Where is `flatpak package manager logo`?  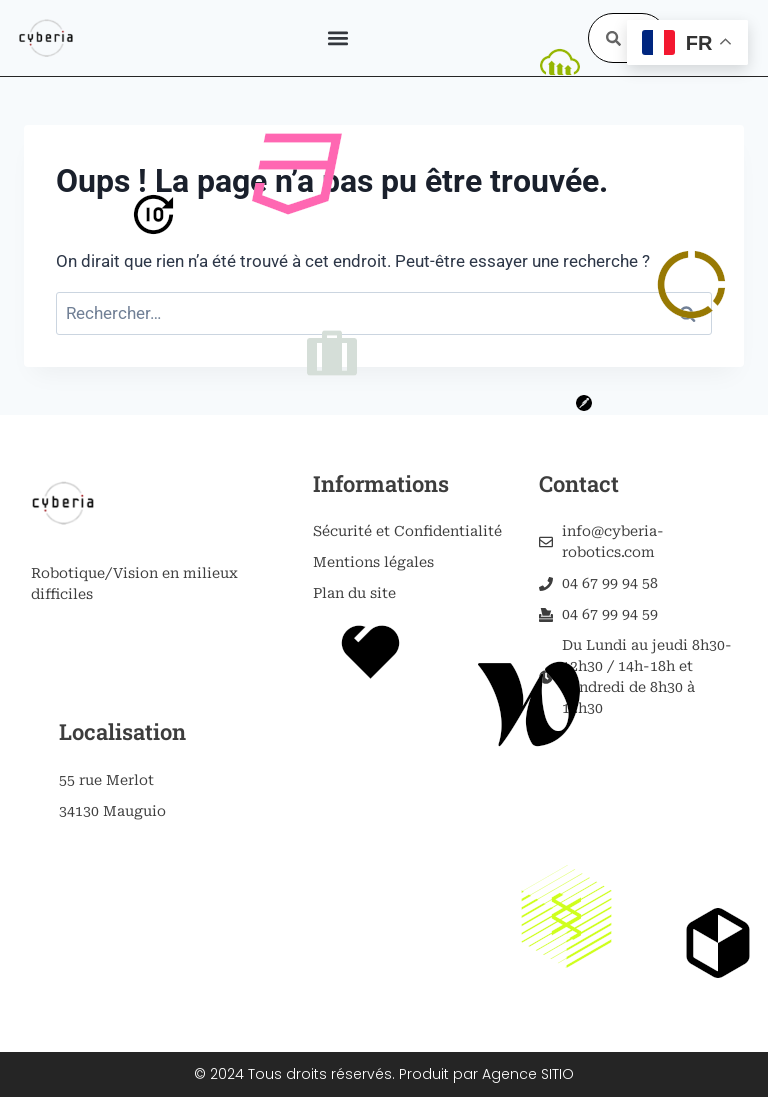 flatpak package manager logo is located at coordinates (718, 943).